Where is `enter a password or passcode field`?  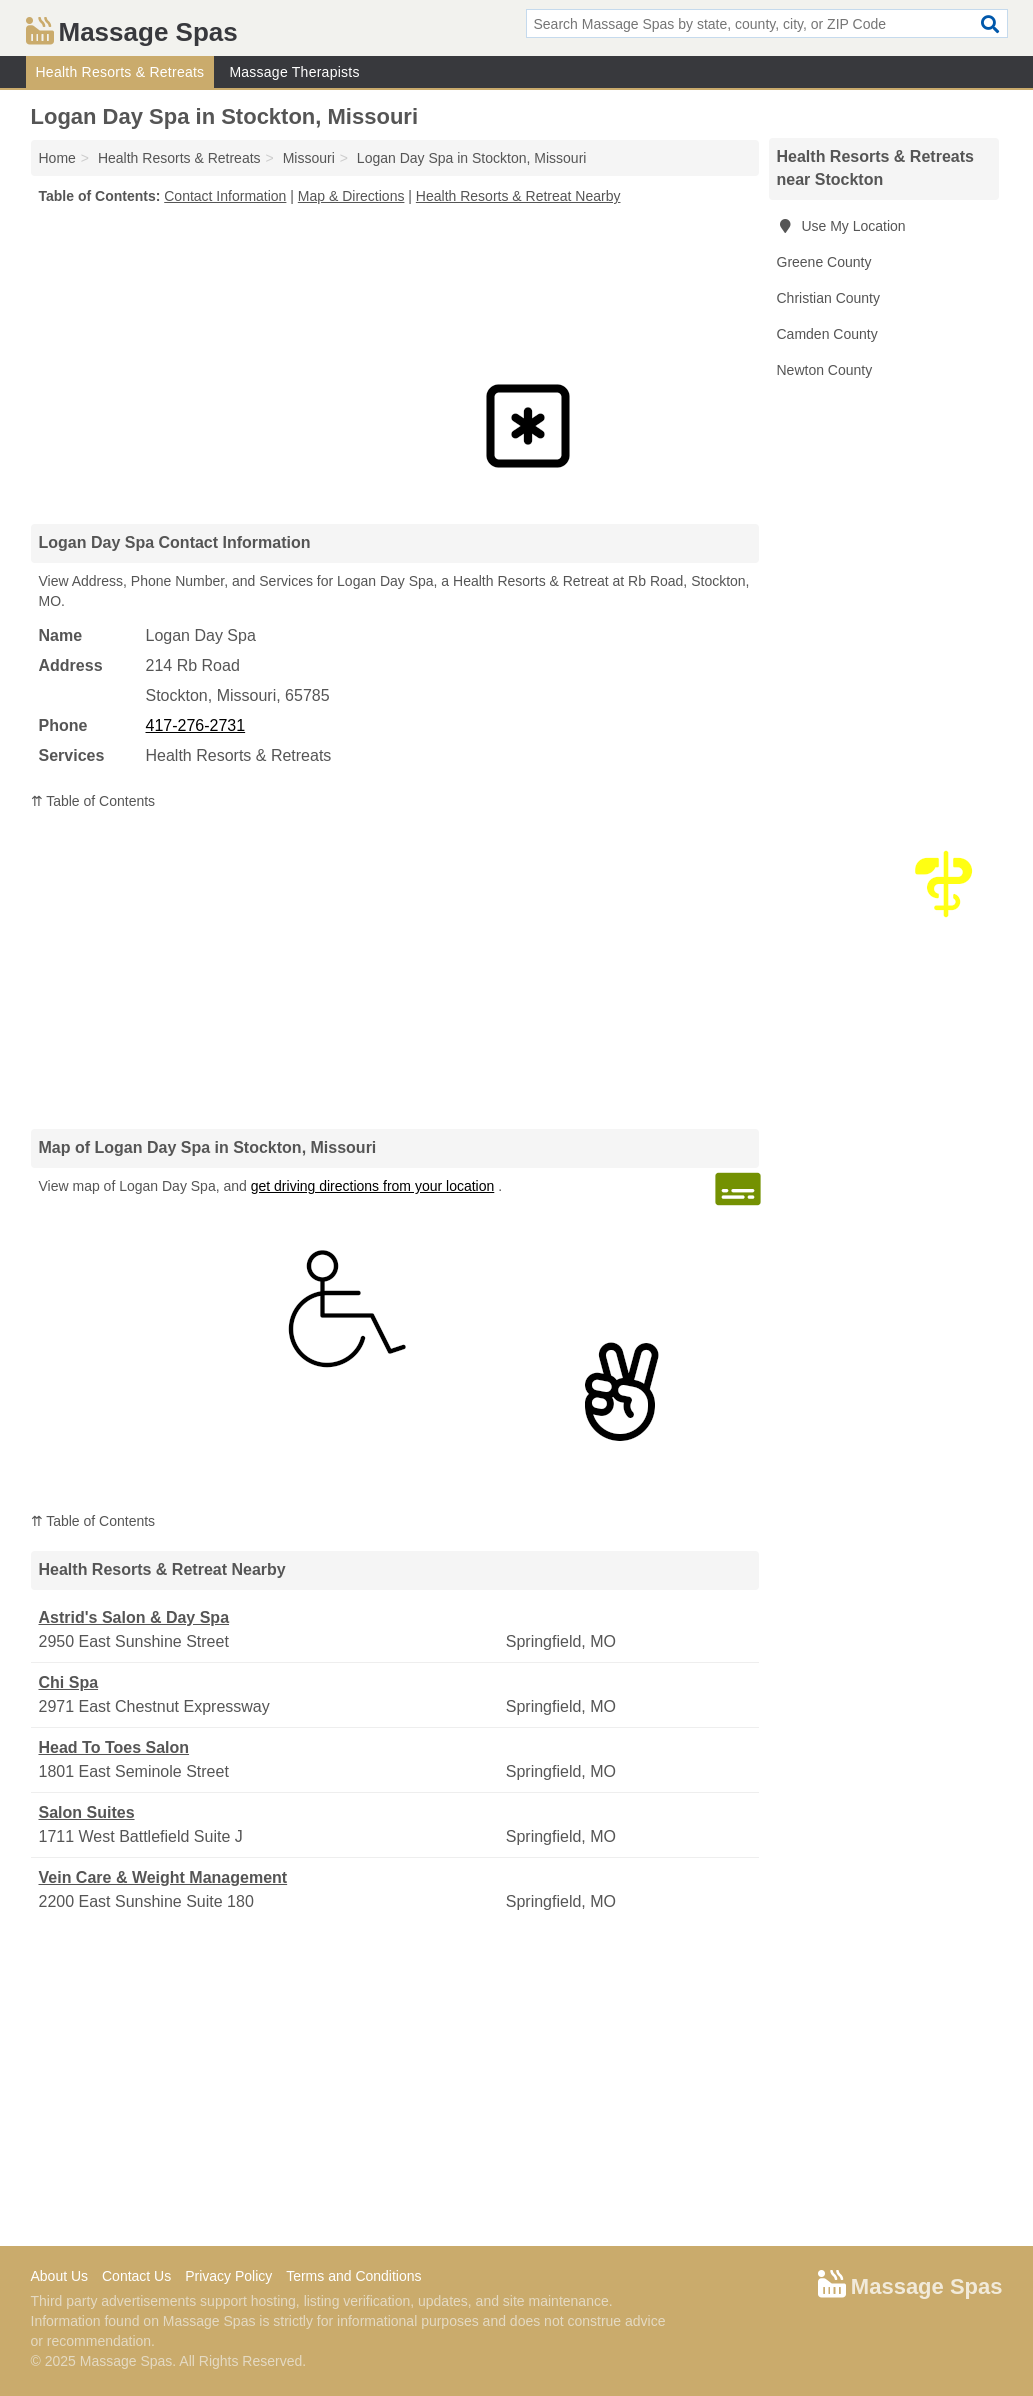 enter a password or passcode field is located at coordinates (528, 426).